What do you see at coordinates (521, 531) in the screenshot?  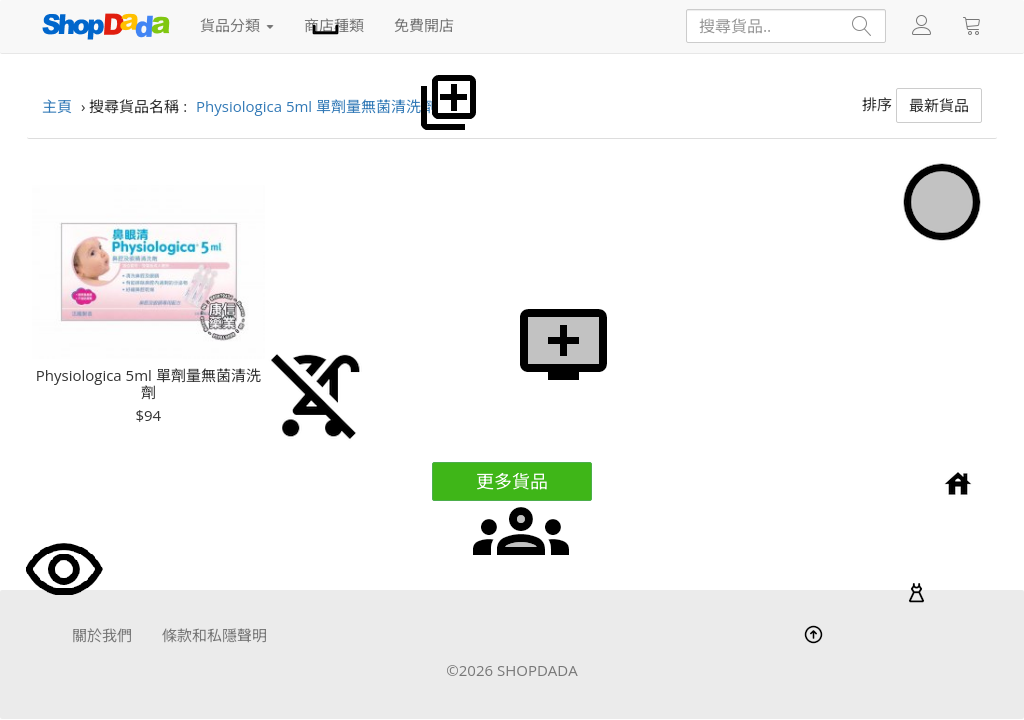 I see `view or manage groups` at bounding box center [521, 531].